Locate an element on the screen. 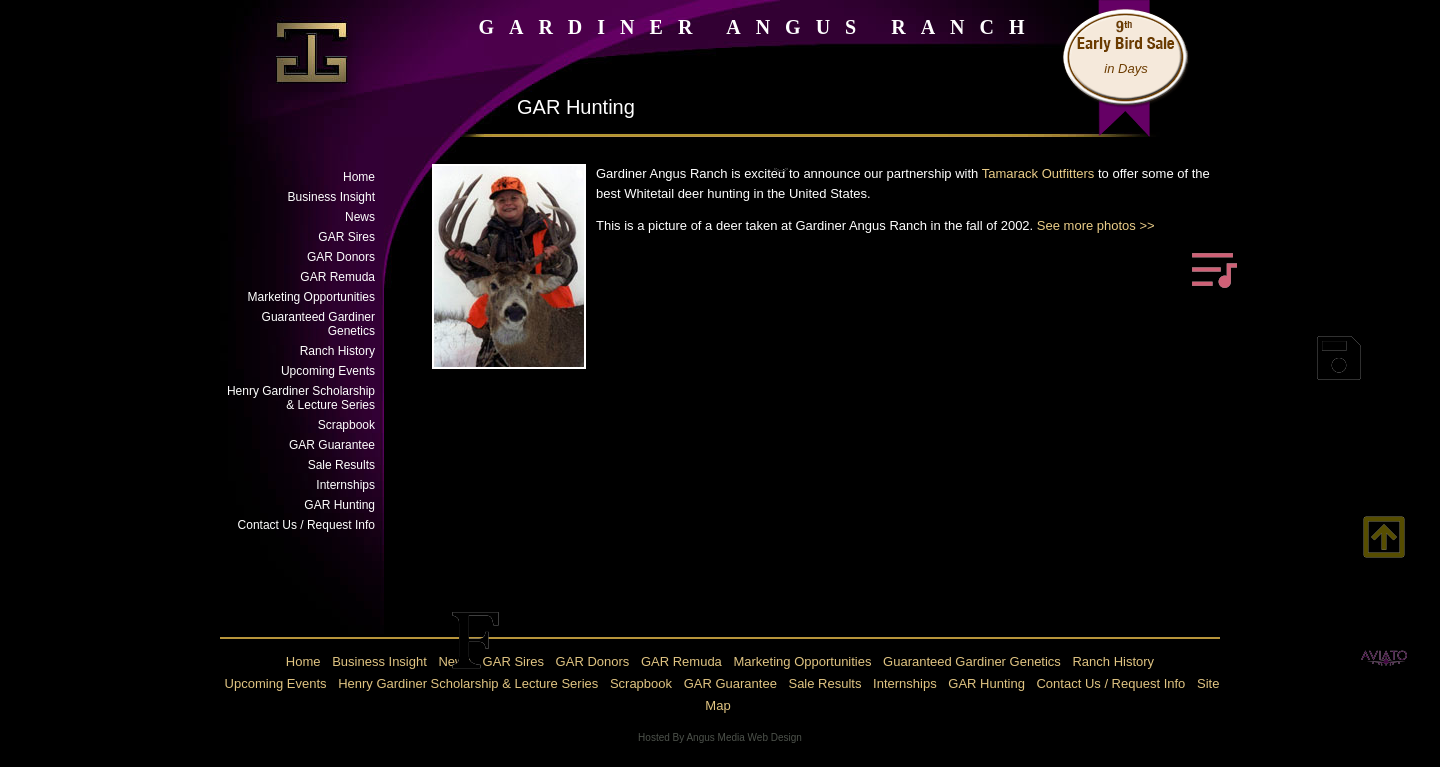 This screenshot has height=767, width=1440. expand to show more content is located at coordinates (781, 170).